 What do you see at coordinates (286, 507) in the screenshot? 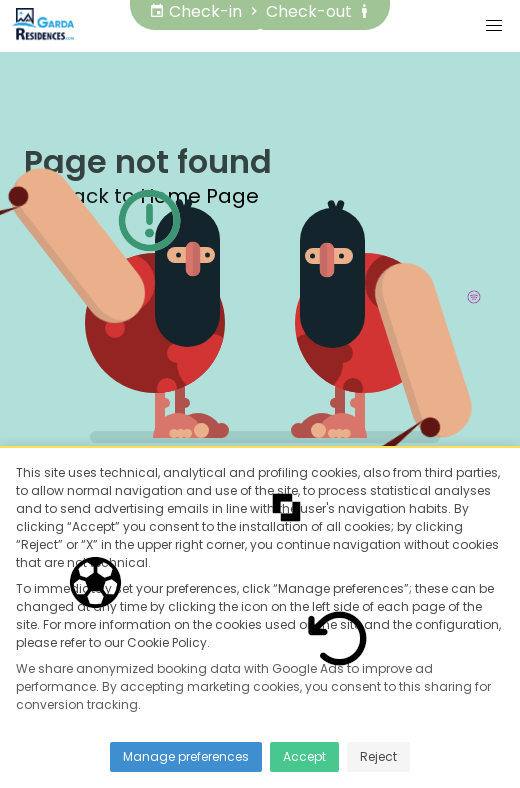
I see `exclude overlapping areas in a selection` at bounding box center [286, 507].